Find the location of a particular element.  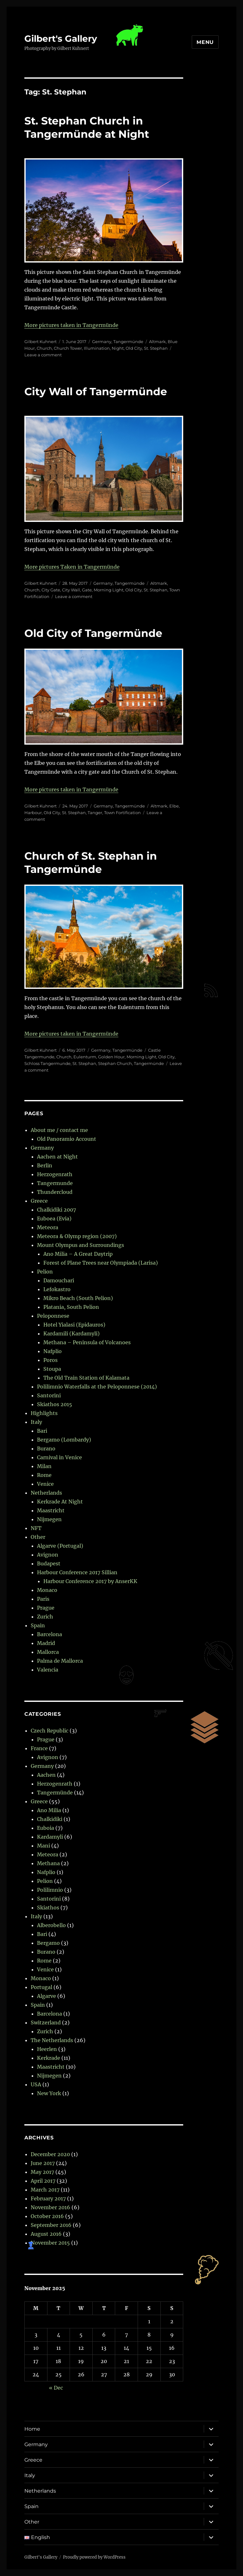

subscribe to RSS feed is located at coordinates (211, 990).